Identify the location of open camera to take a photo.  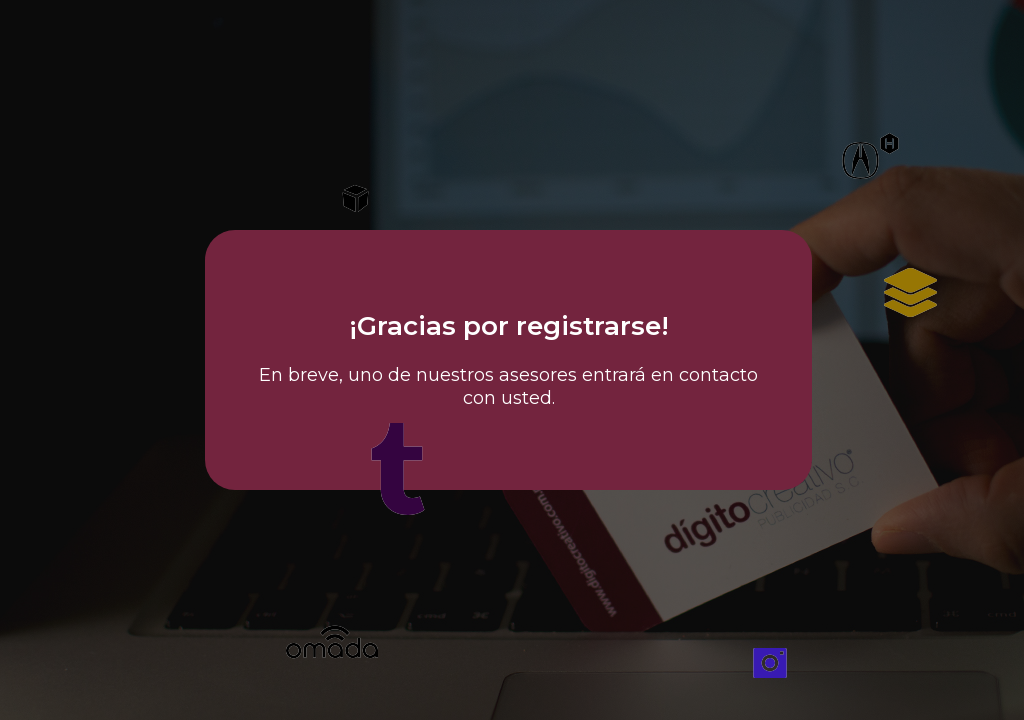
(770, 663).